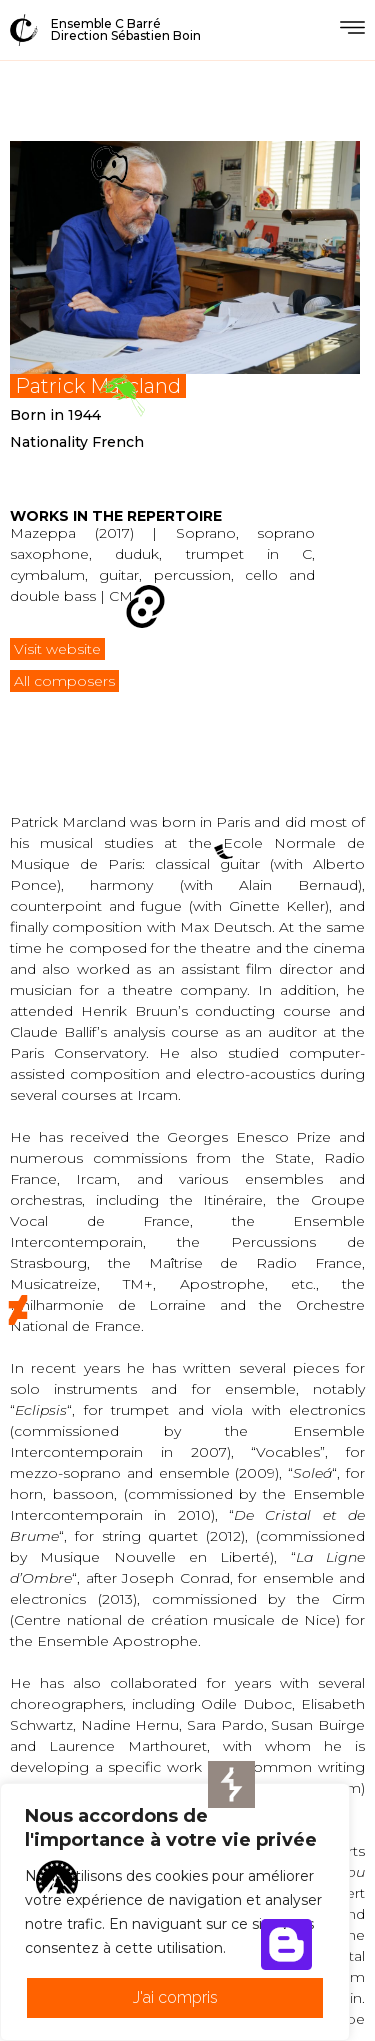 The width and height of the screenshot is (375, 2041). What do you see at coordinates (223, 851) in the screenshot?
I see `Flask web framework logo` at bounding box center [223, 851].